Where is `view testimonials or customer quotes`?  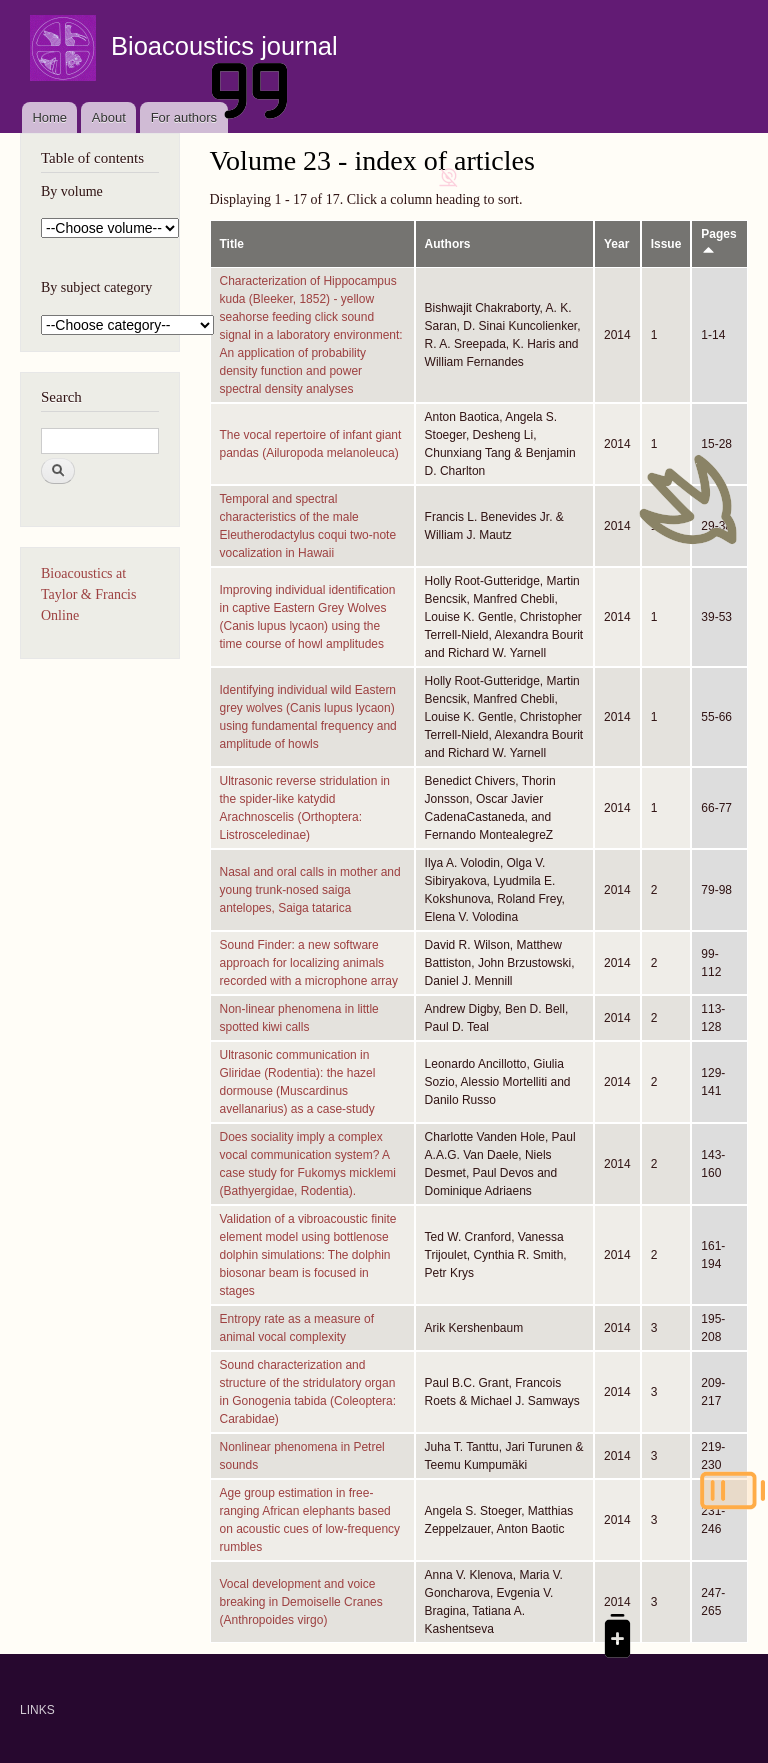
view testimonials or customer quotes is located at coordinates (249, 89).